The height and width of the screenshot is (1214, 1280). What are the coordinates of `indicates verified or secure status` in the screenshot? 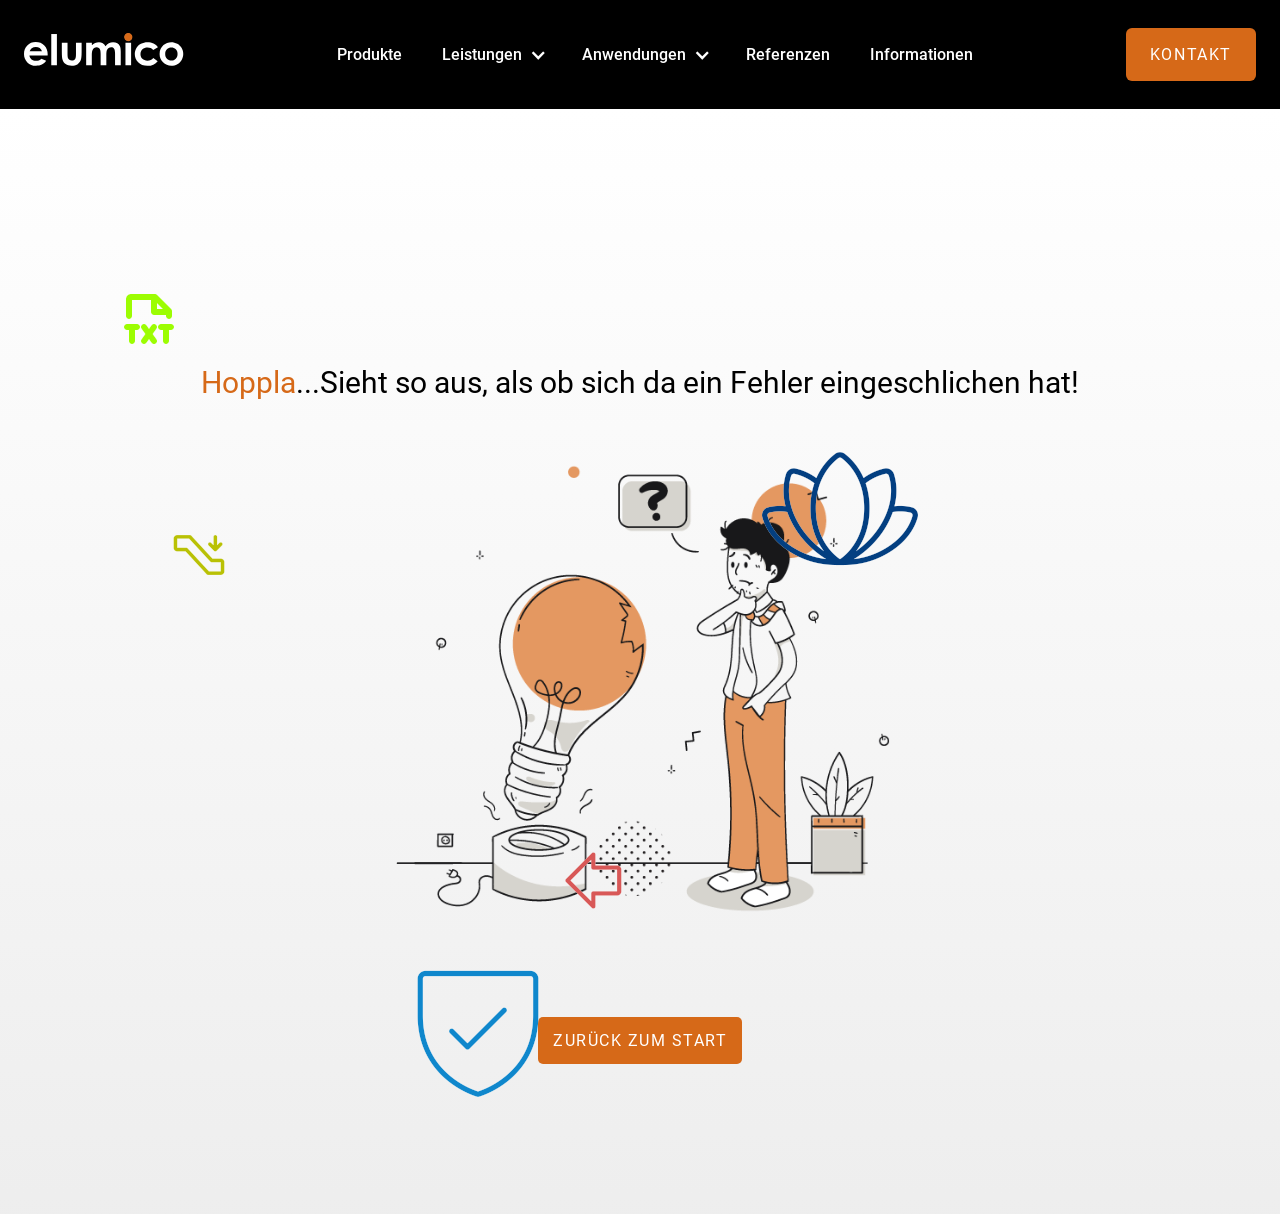 It's located at (478, 1026).